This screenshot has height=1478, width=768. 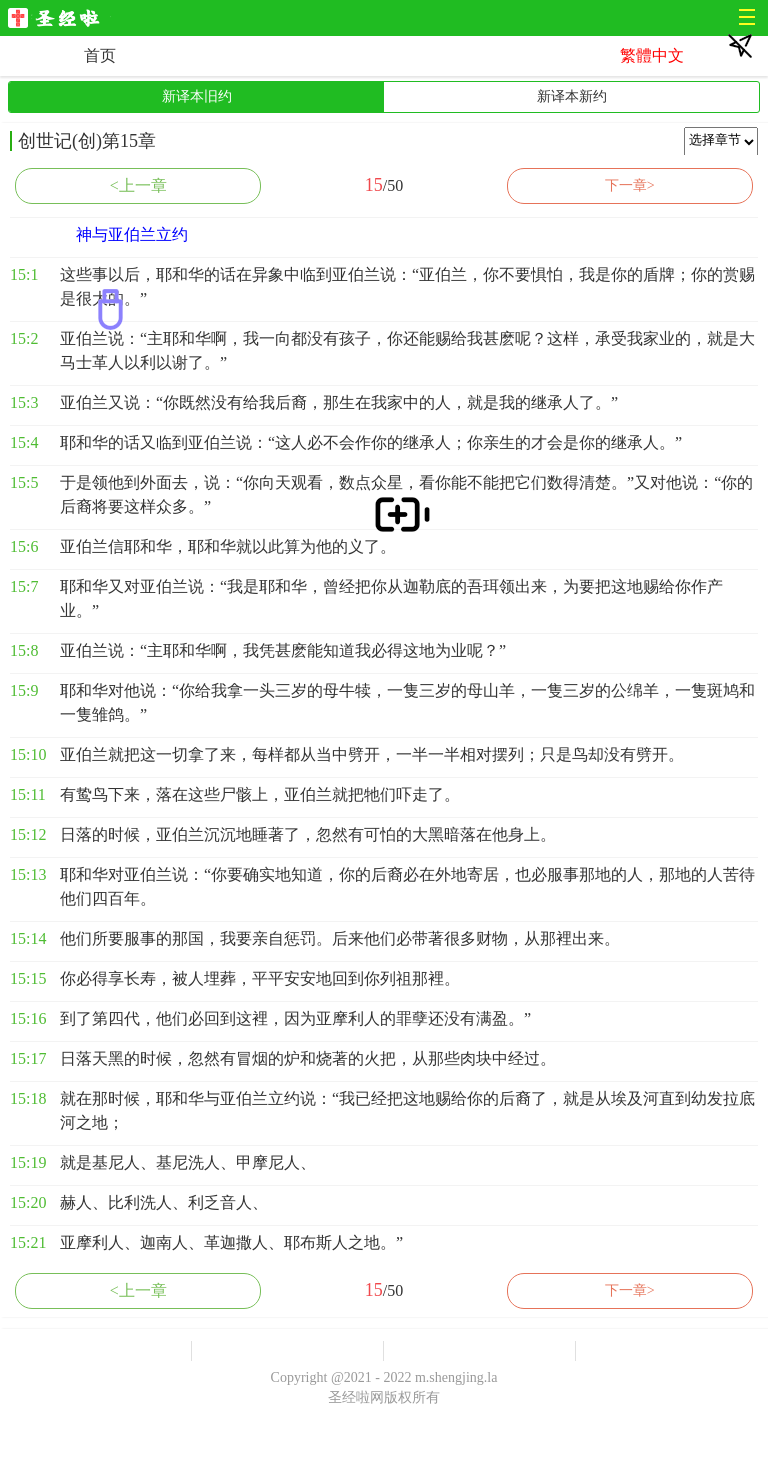 I want to click on navigation or GPS is currently disabled, so click(x=740, y=46).